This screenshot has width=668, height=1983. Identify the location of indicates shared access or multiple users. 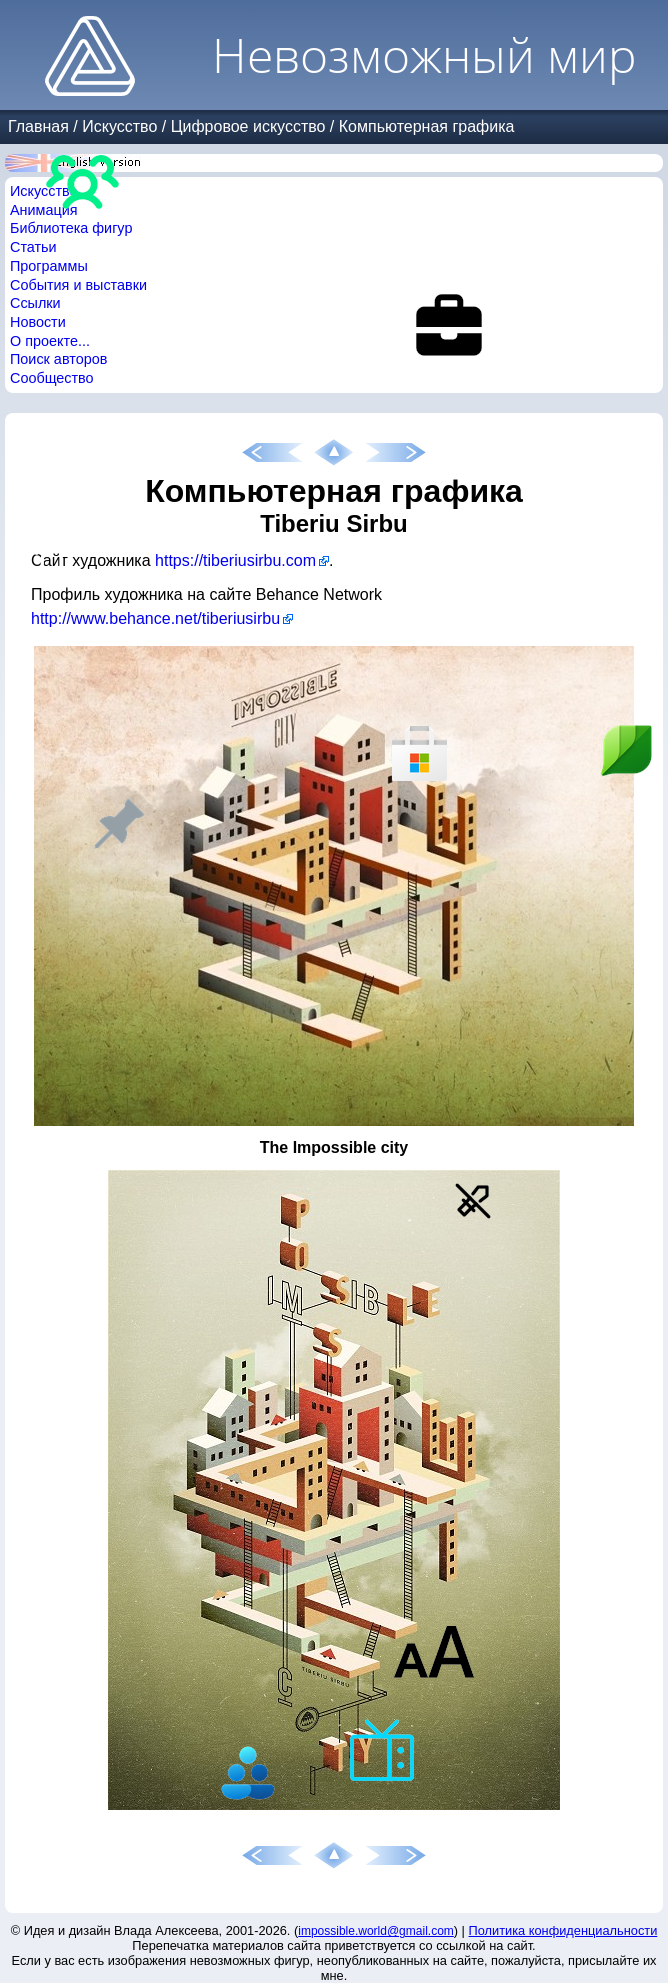
(248, 1773).